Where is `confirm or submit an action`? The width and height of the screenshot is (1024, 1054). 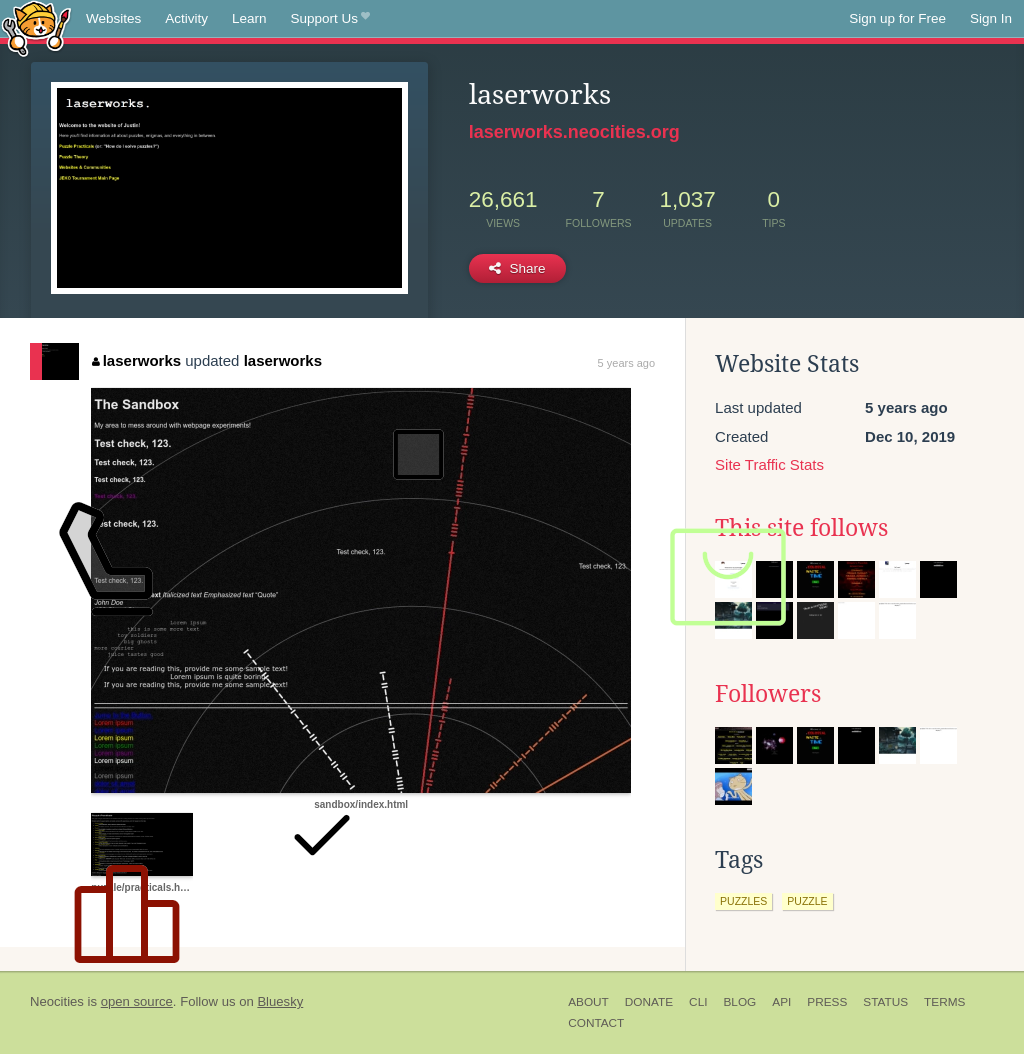 confirm or submit an action is located at coordinates (321, 833).